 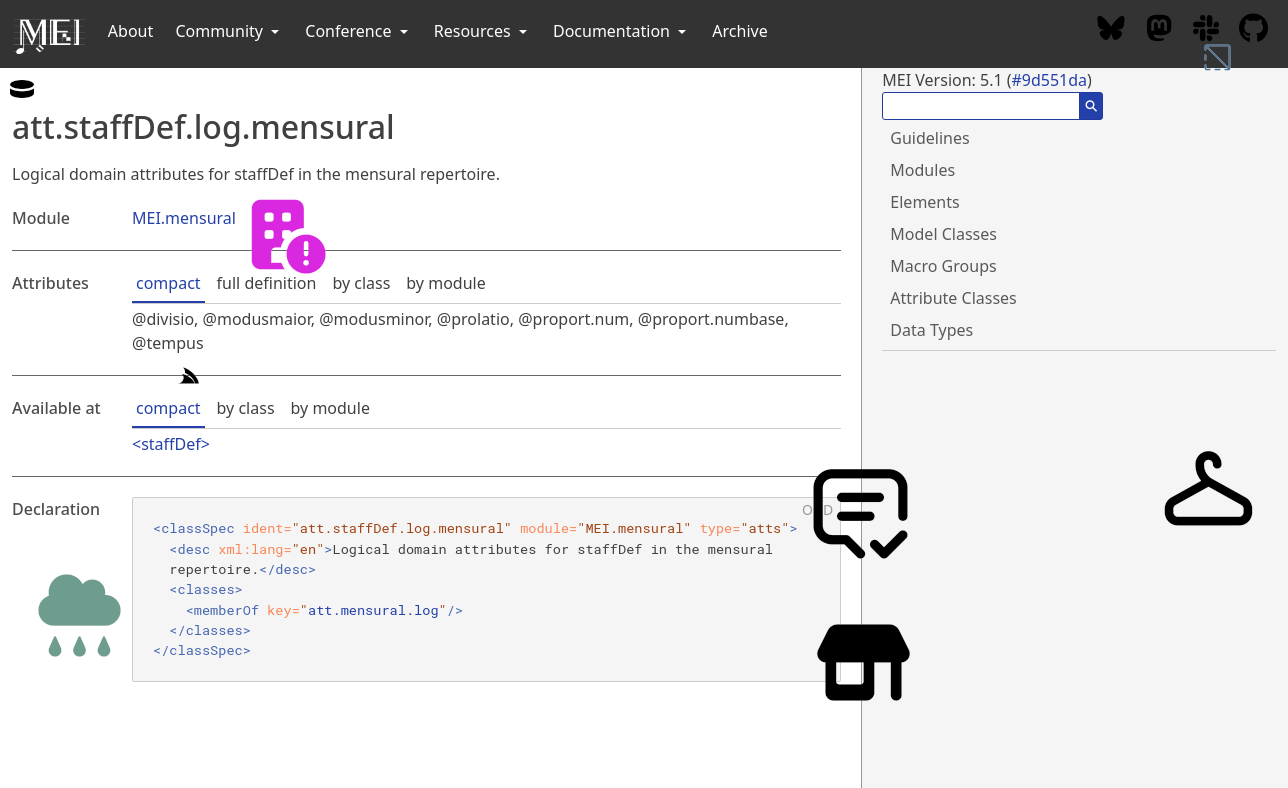 What do you see at coordinates (286, 234) in the screenshot?
I see `building or property alert notification` at bounding box center [286, 234].